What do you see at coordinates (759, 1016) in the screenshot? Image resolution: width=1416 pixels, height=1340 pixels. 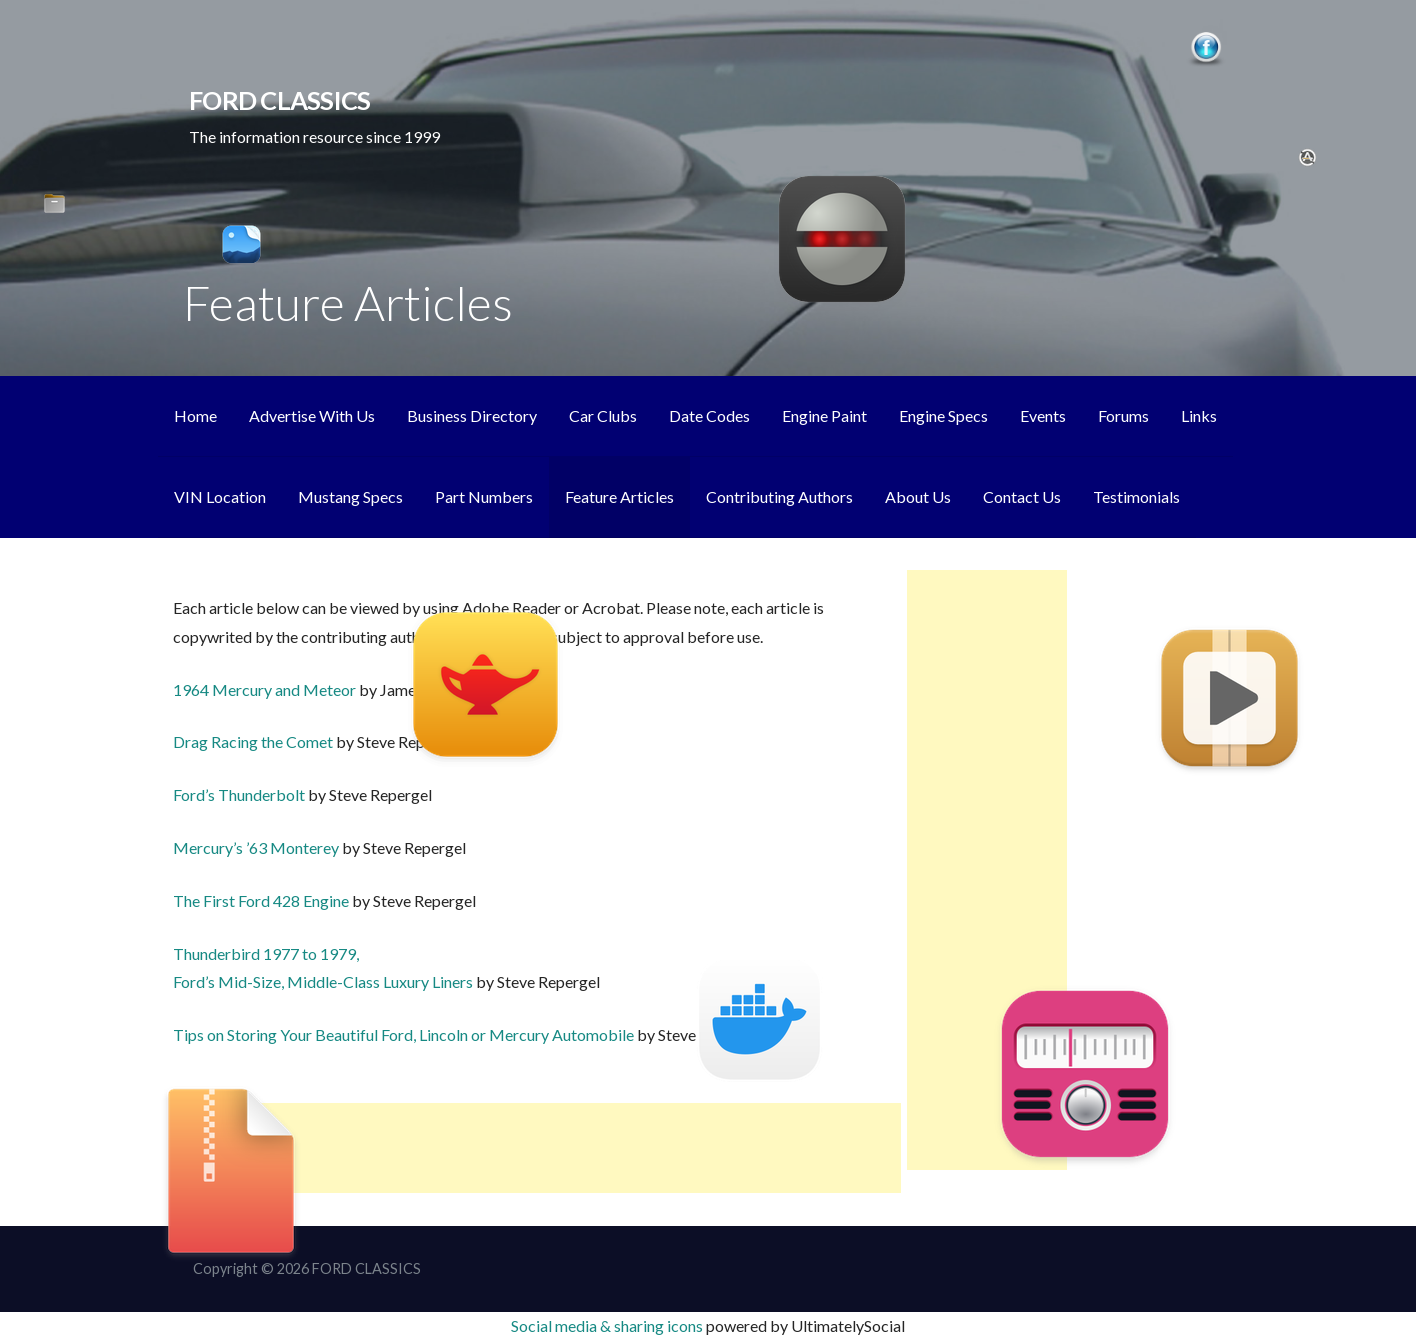 I see `open whaler docker container management app` at bounding box center [759, 1016].